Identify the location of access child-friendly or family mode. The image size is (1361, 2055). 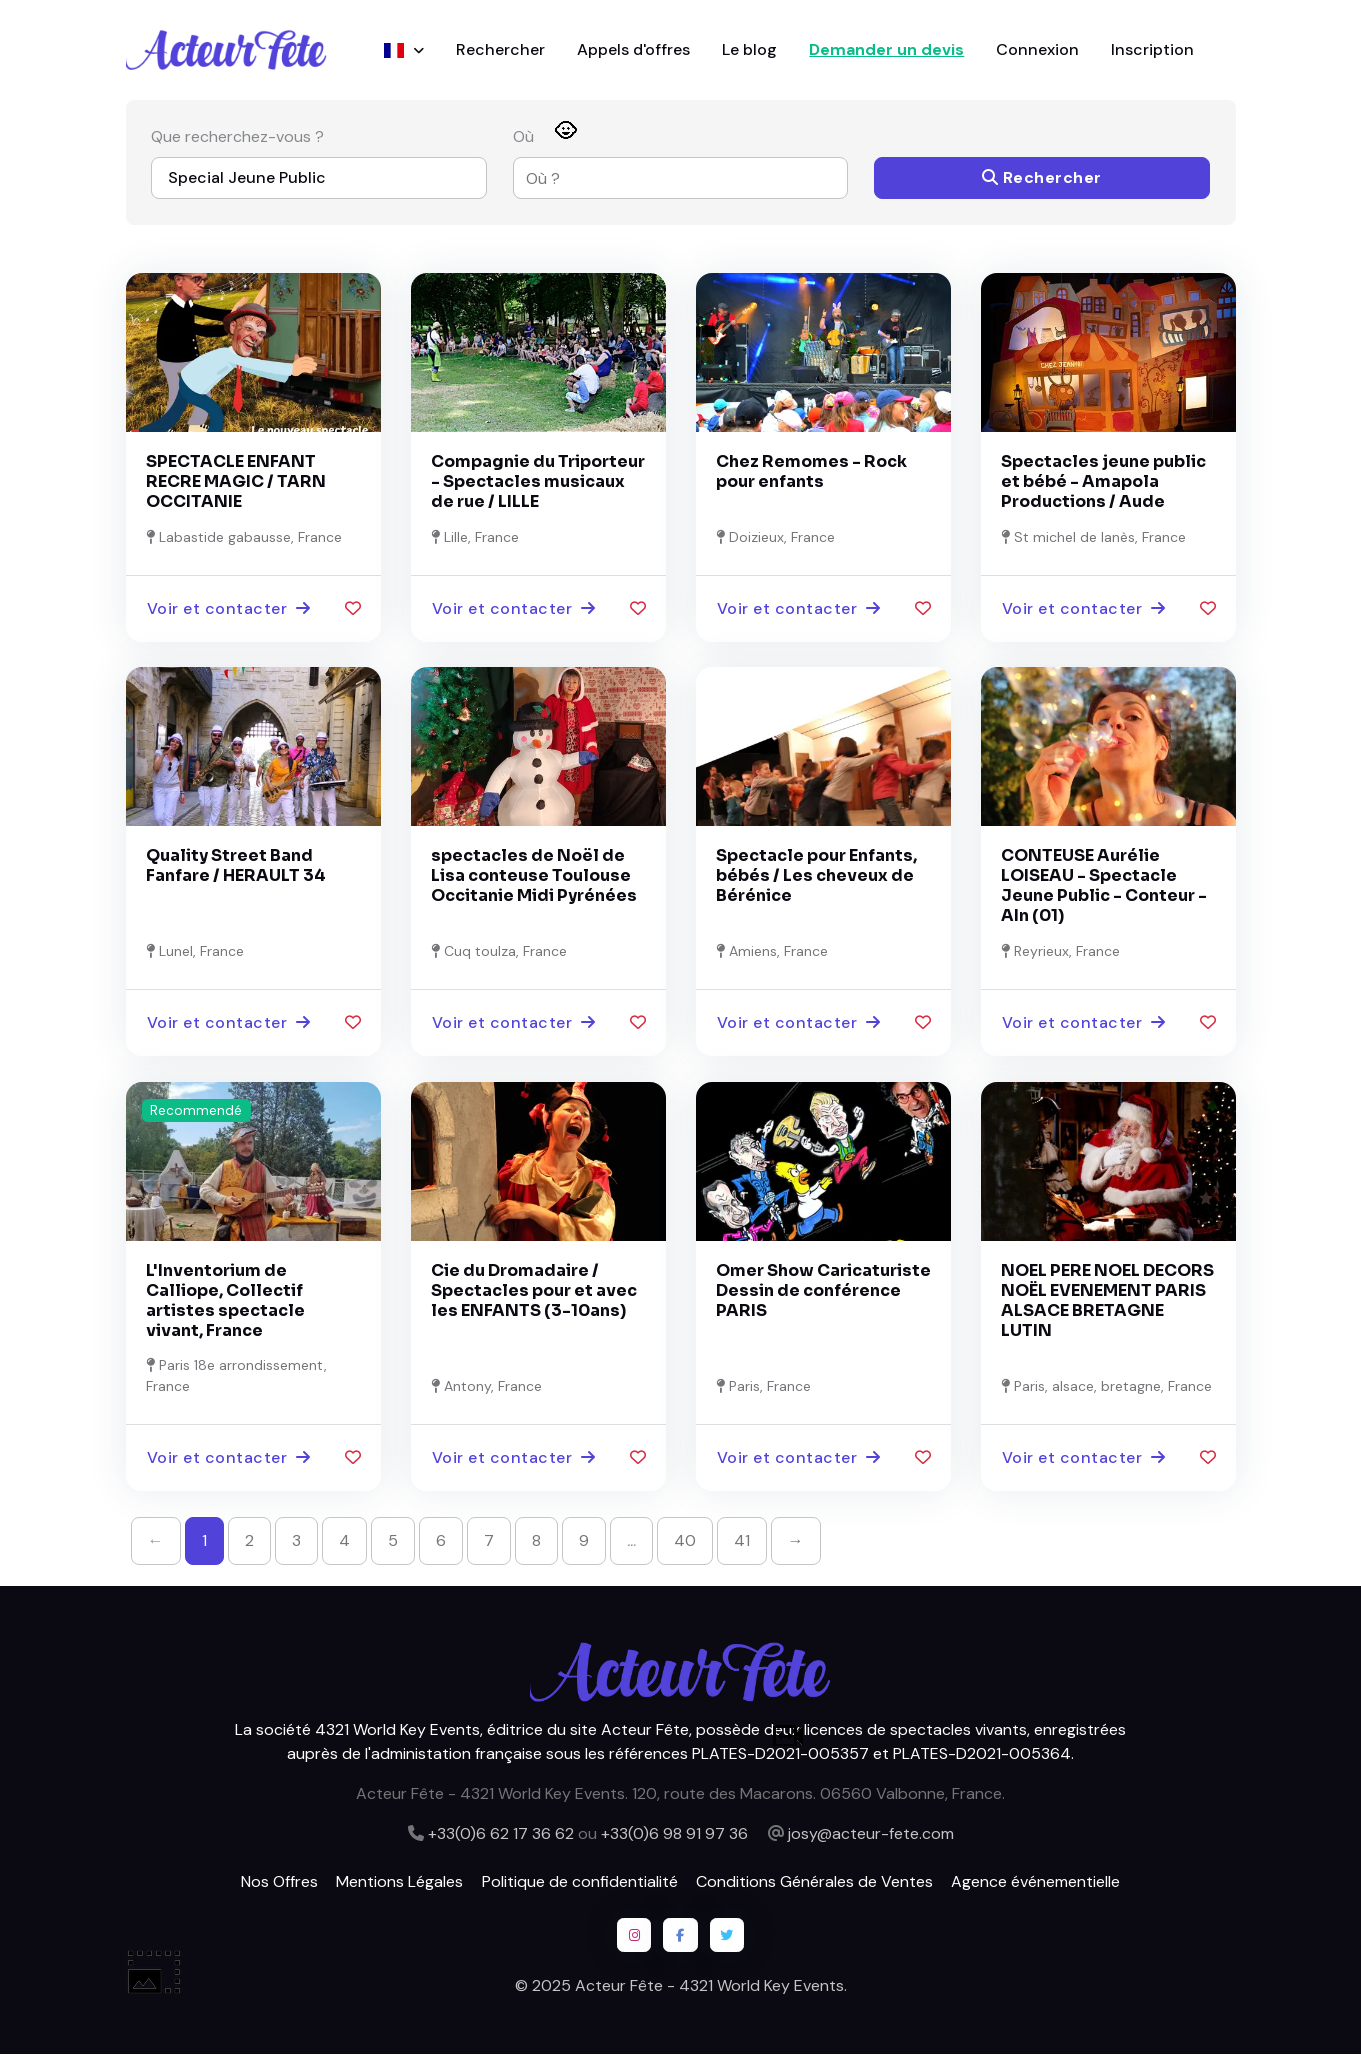
(566, 130).